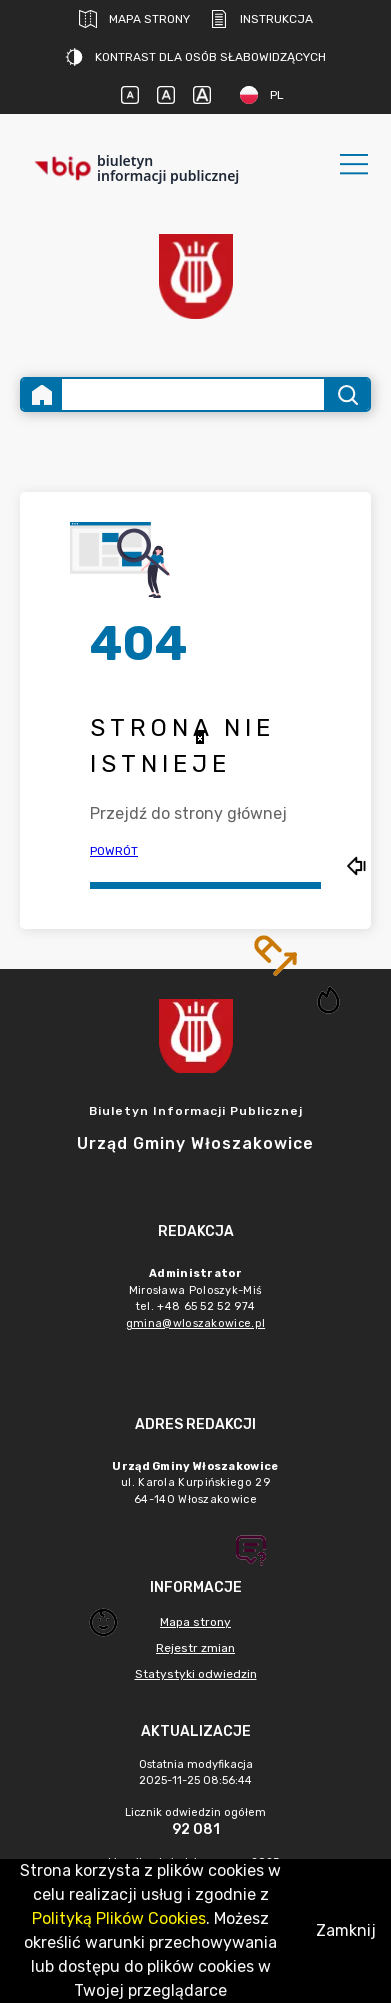 Image resolution: width=391 pixels, height=2003 pixels. I want to click on permanently delete item, so click(200, 737).